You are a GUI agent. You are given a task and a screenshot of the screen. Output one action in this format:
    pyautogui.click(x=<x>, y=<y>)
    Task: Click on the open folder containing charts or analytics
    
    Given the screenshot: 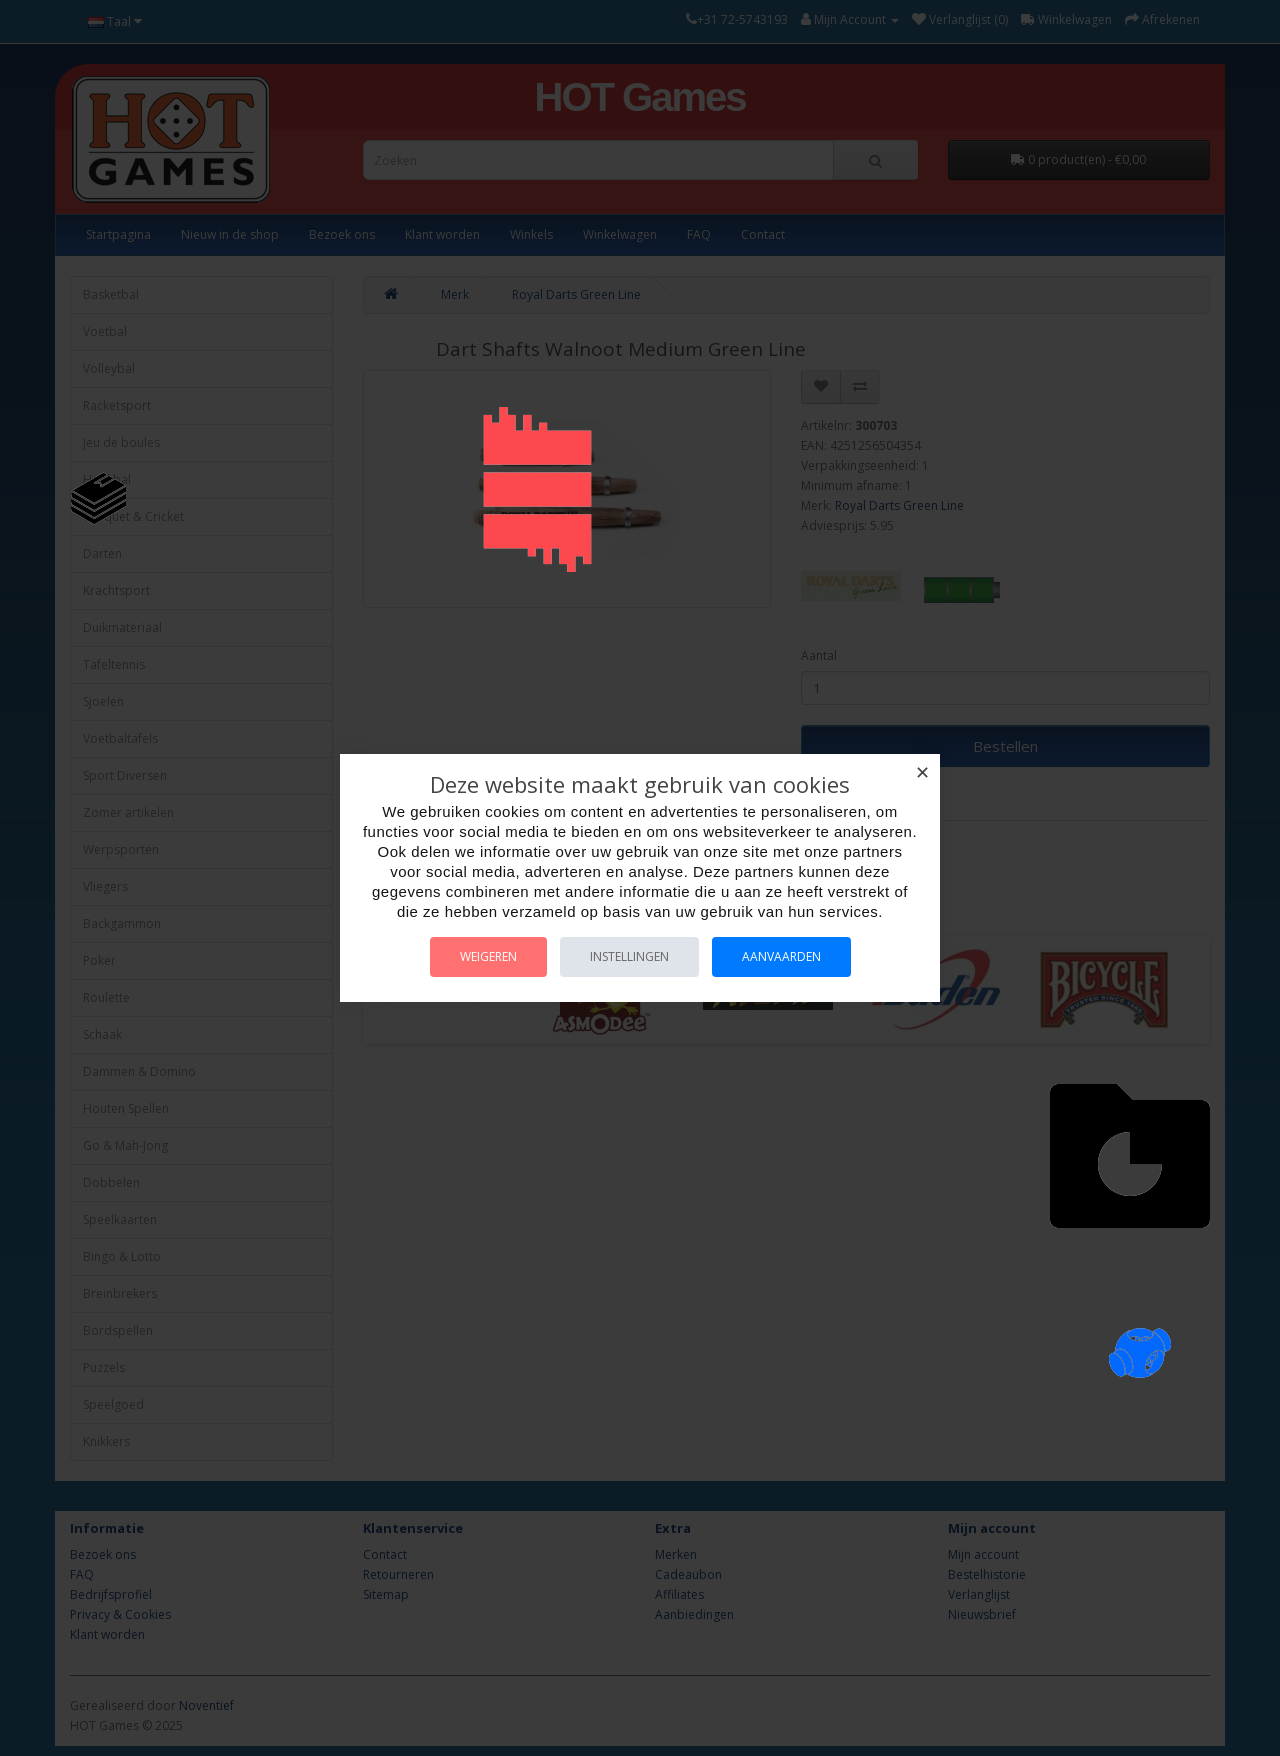 What is the action you would take?
    pyautogui.click(x=1130, y=1156)
    